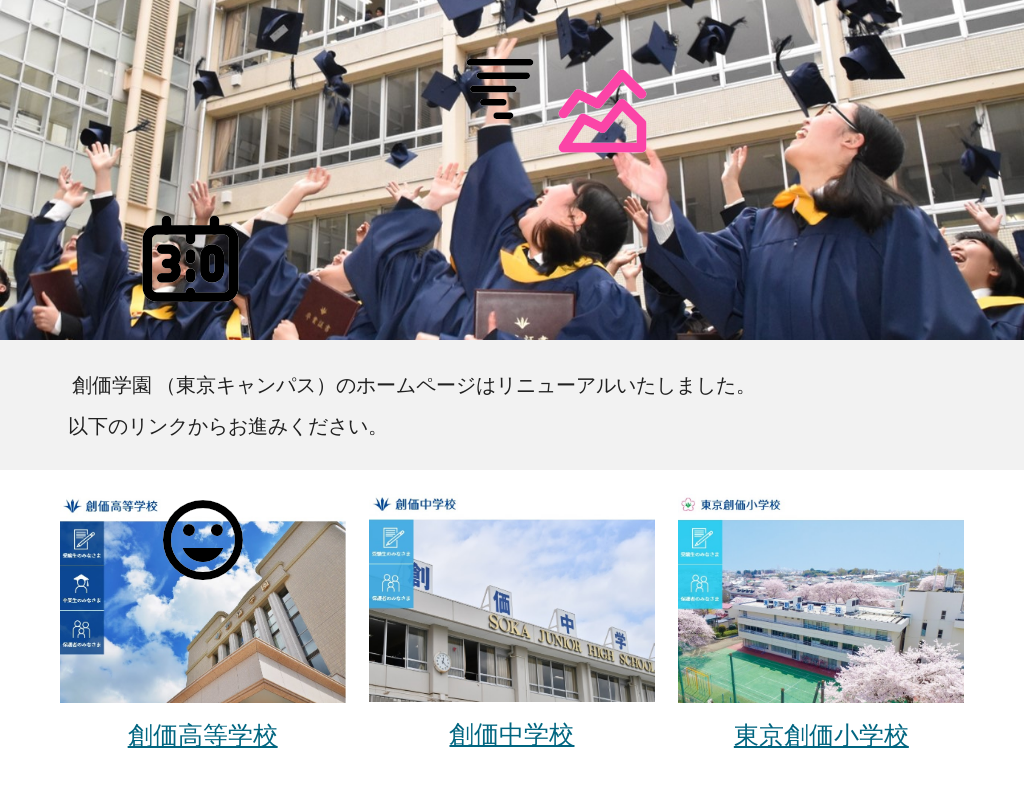 This screenshot has width=1024, height=790. Describe the element at coordinates (602, 113) in the screenshot. I see `view area chart with trend line overlay` at that location.